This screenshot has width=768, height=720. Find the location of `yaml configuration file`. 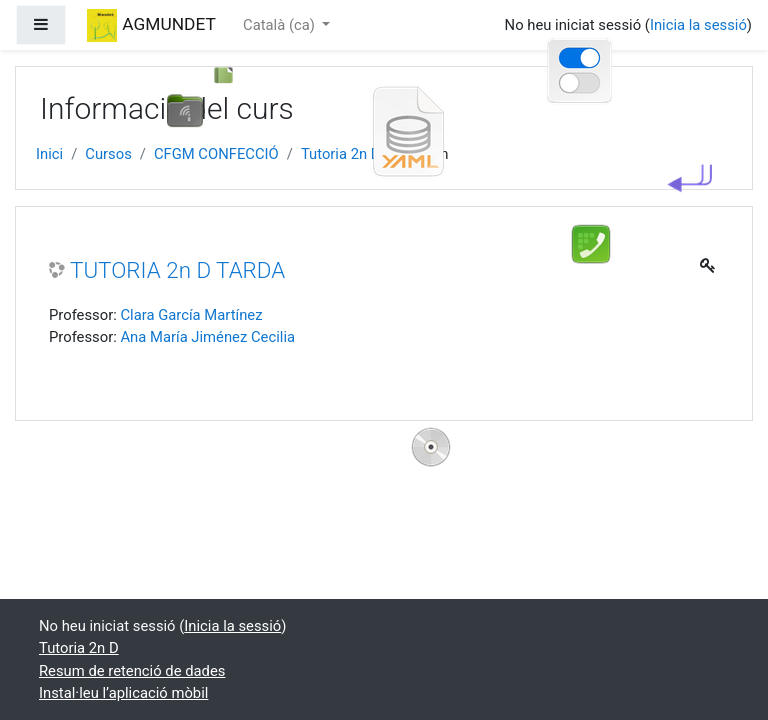

yaml configuration file is located at coordinates (408, 131).